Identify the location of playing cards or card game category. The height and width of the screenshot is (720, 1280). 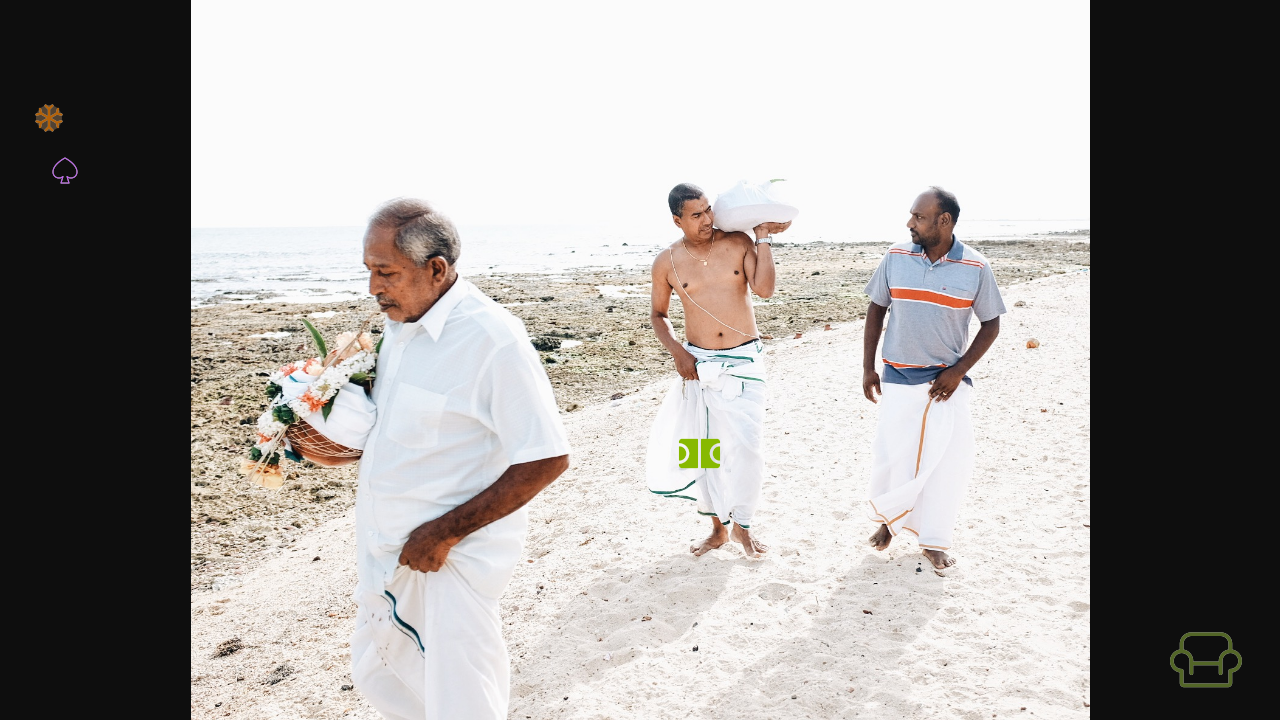
(65, 171).